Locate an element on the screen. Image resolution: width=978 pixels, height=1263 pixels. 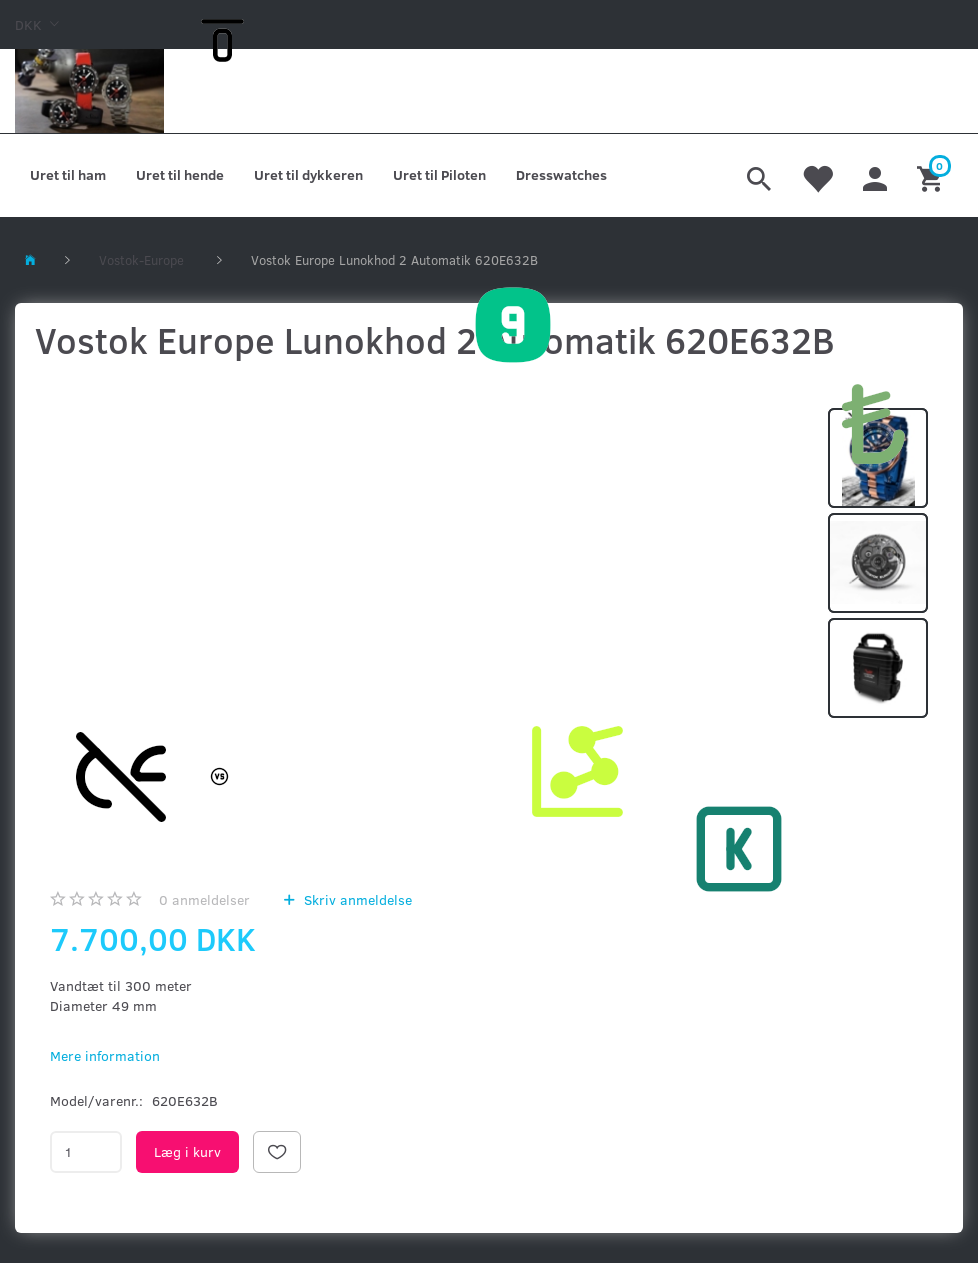
indicates item number 9 in a list or sequence is located at coordinates (513, 325).